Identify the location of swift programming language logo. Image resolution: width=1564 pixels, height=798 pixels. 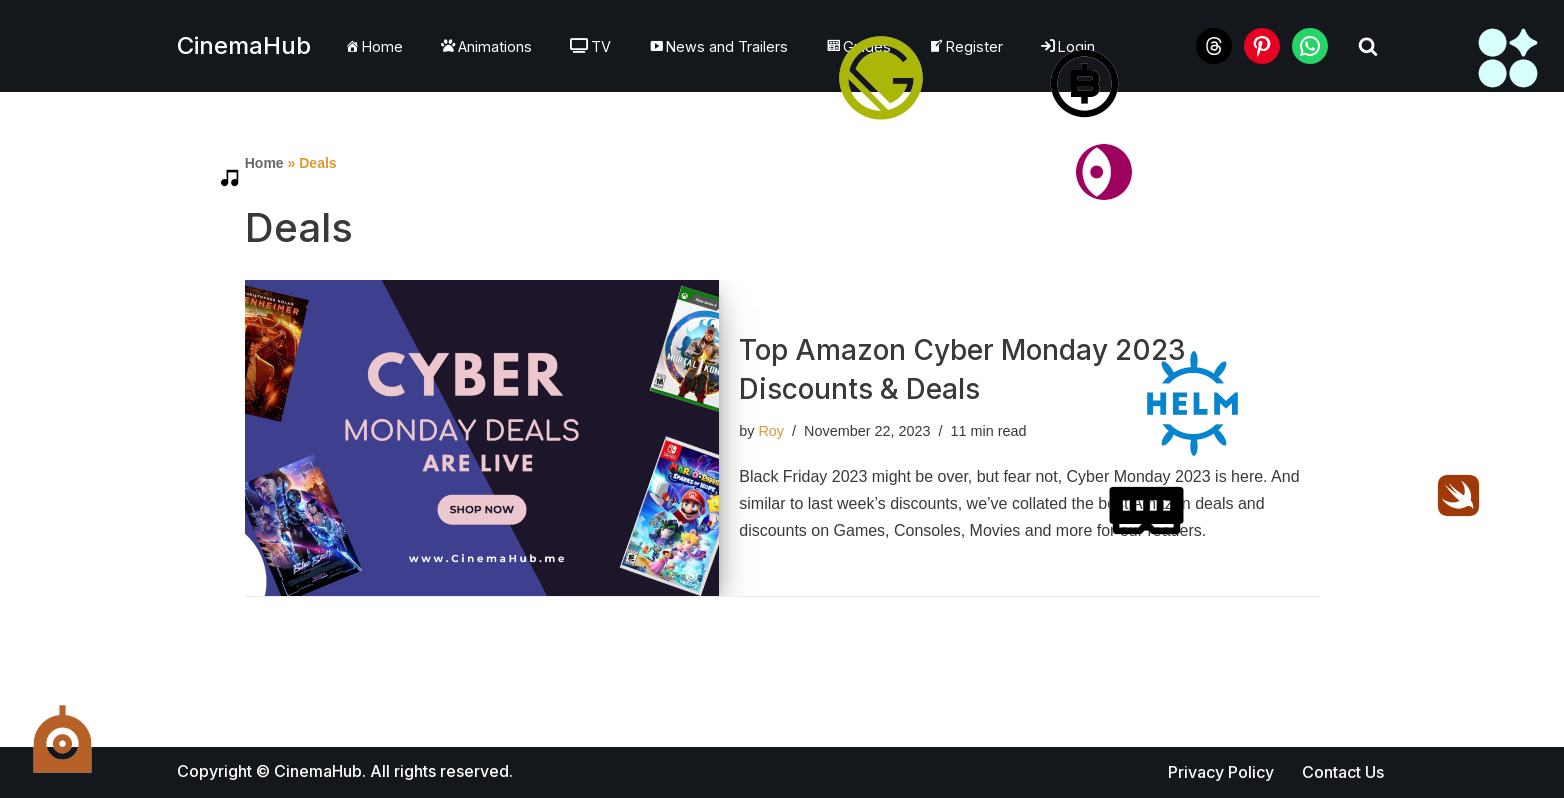
(1458, 495).